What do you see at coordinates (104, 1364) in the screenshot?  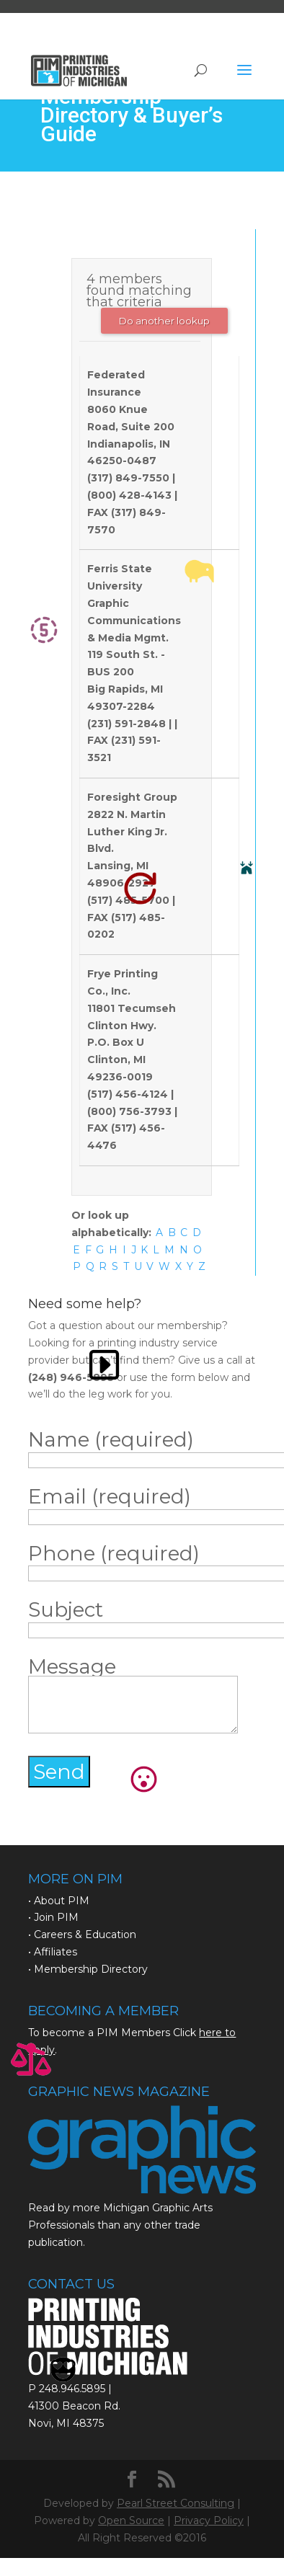 I see `play media or start video` at bounding box center [104, 1364].